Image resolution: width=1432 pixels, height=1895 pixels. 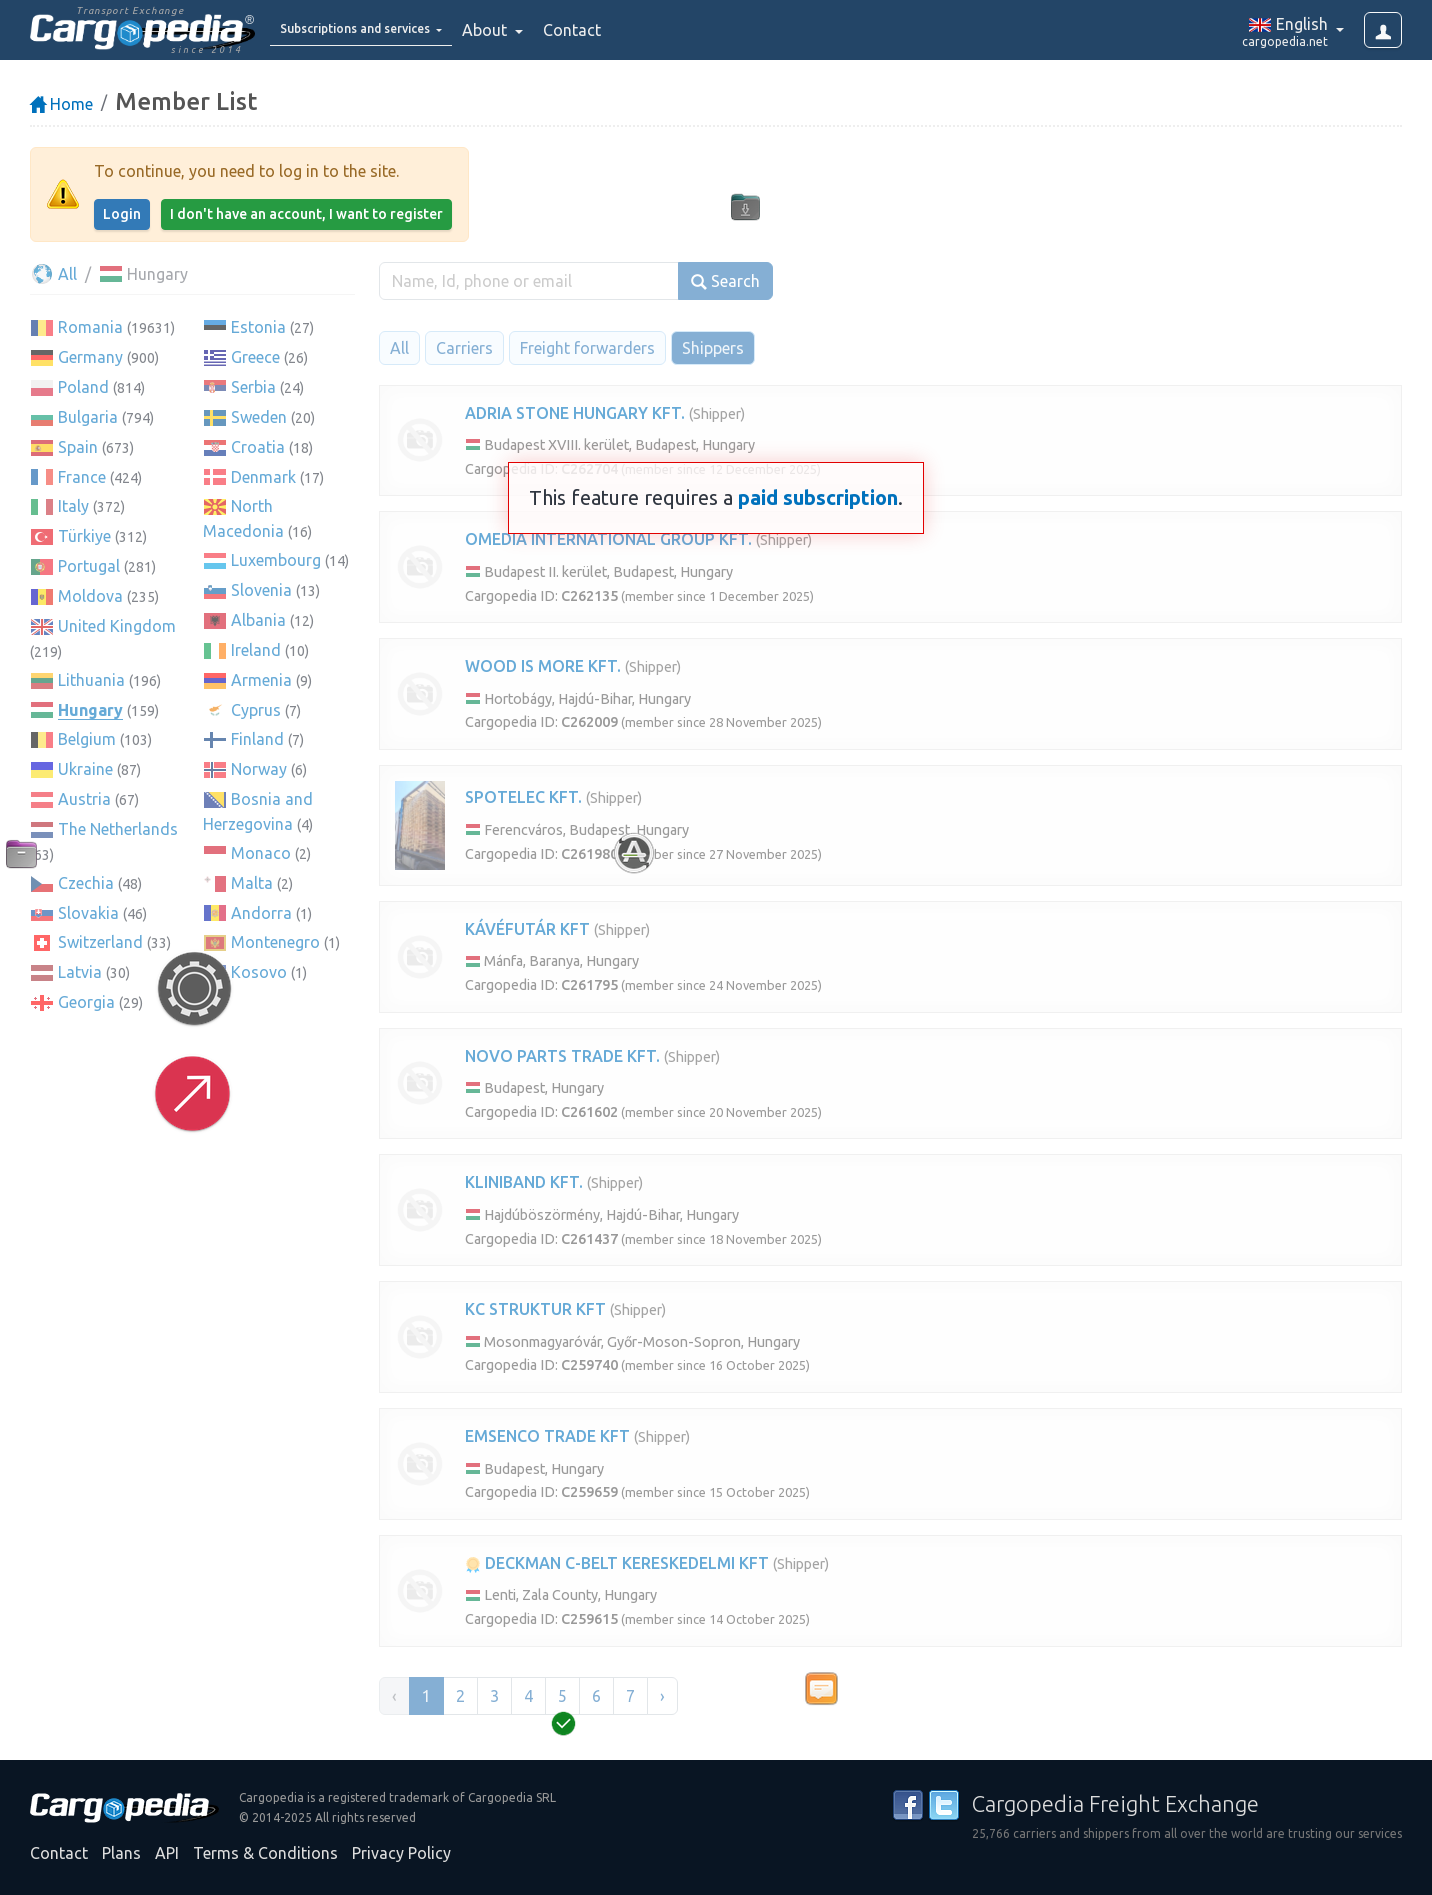 What do you see at coordinates (192, 1093) in the screenshot?
I see `indicates a symbolic link or shortcut to another file` at bounding box center [192, 1093].